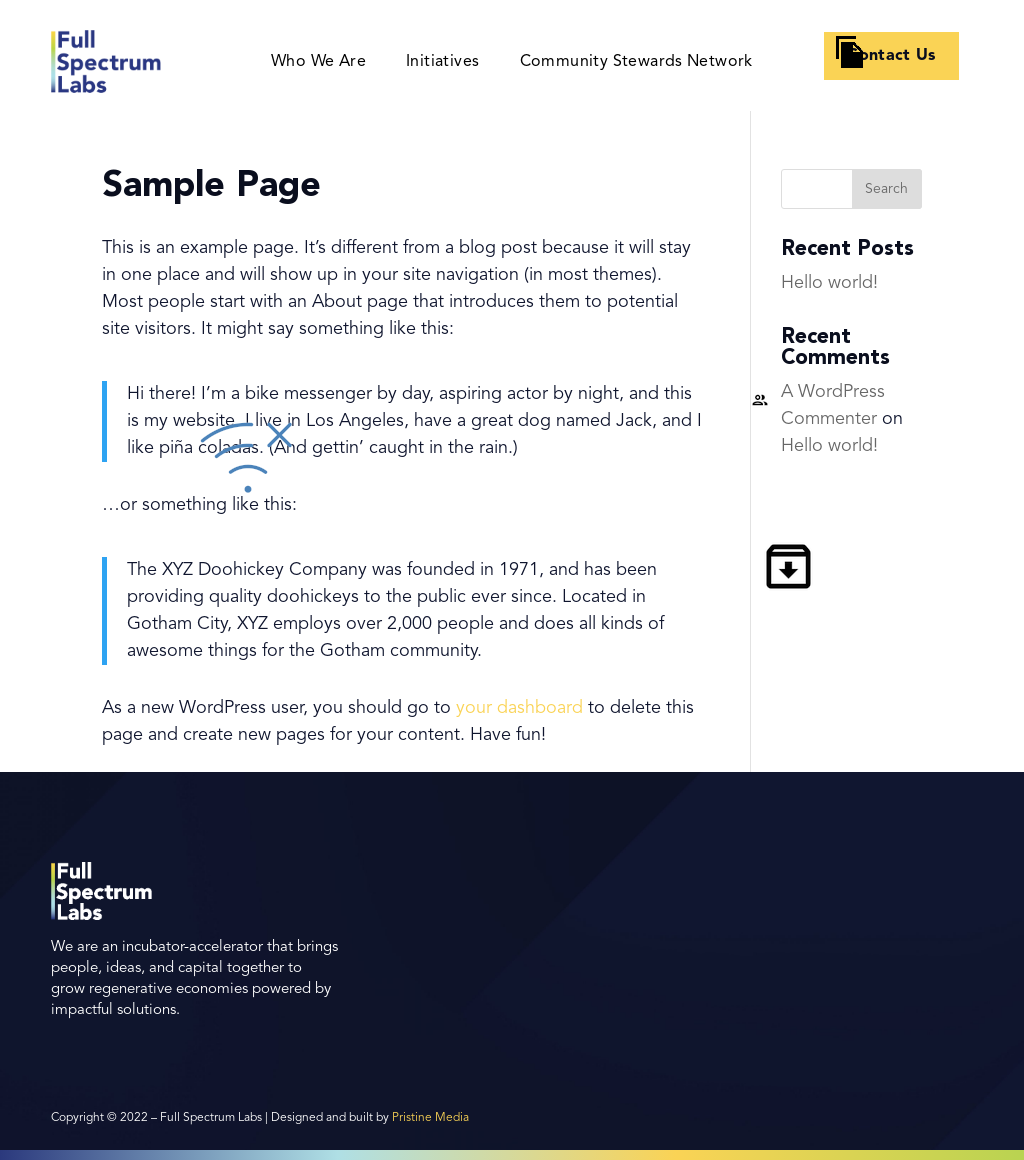  What do you see at coordinates (248, 456) in the screenshot?
I see `indicates no wifi connection available` at bounding box center [248, 456].